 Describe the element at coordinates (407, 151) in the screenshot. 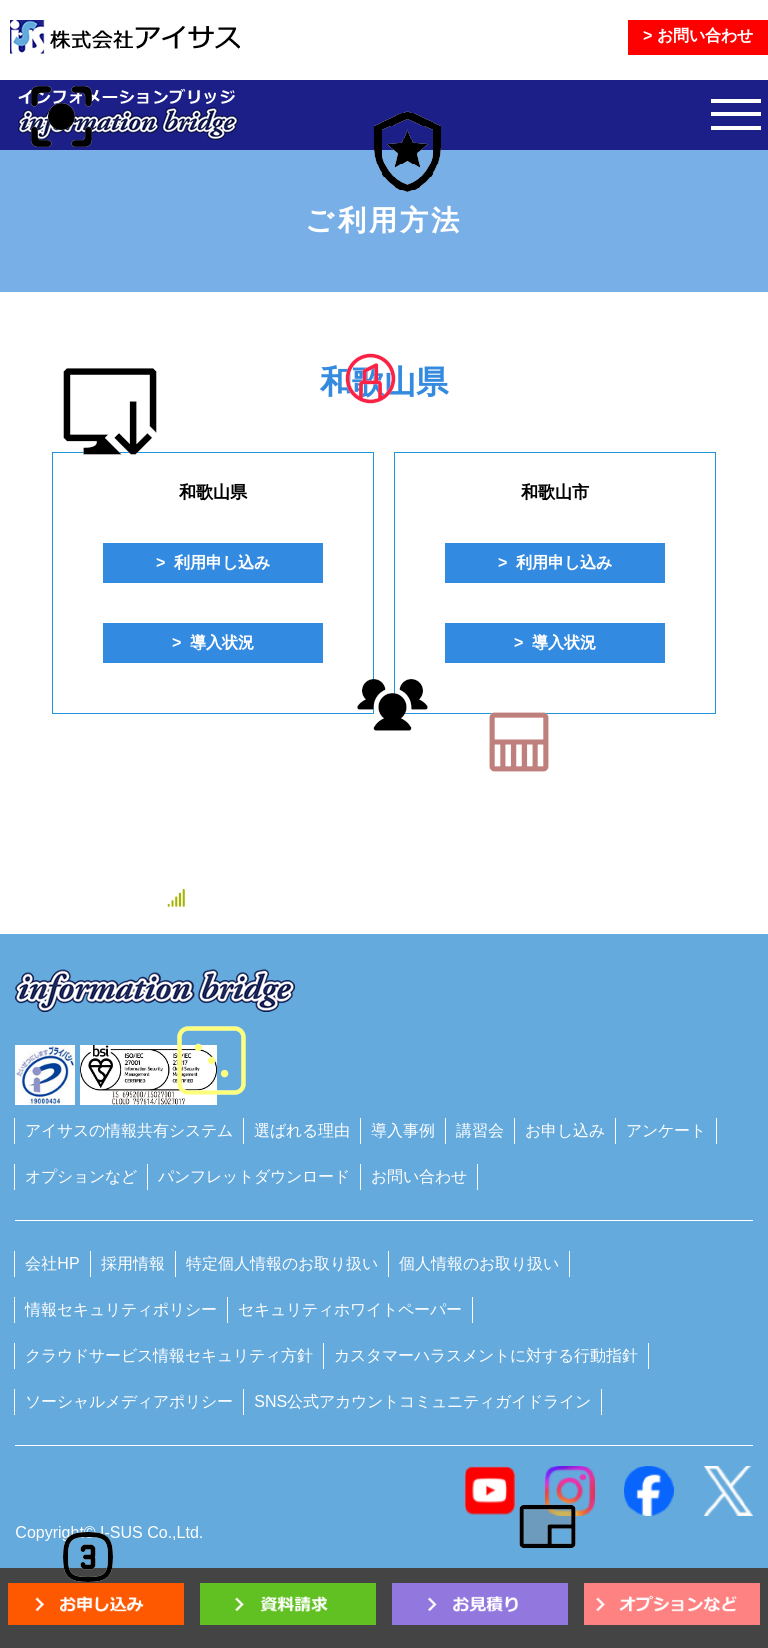

I see `contact local police or emergency services` at that location.